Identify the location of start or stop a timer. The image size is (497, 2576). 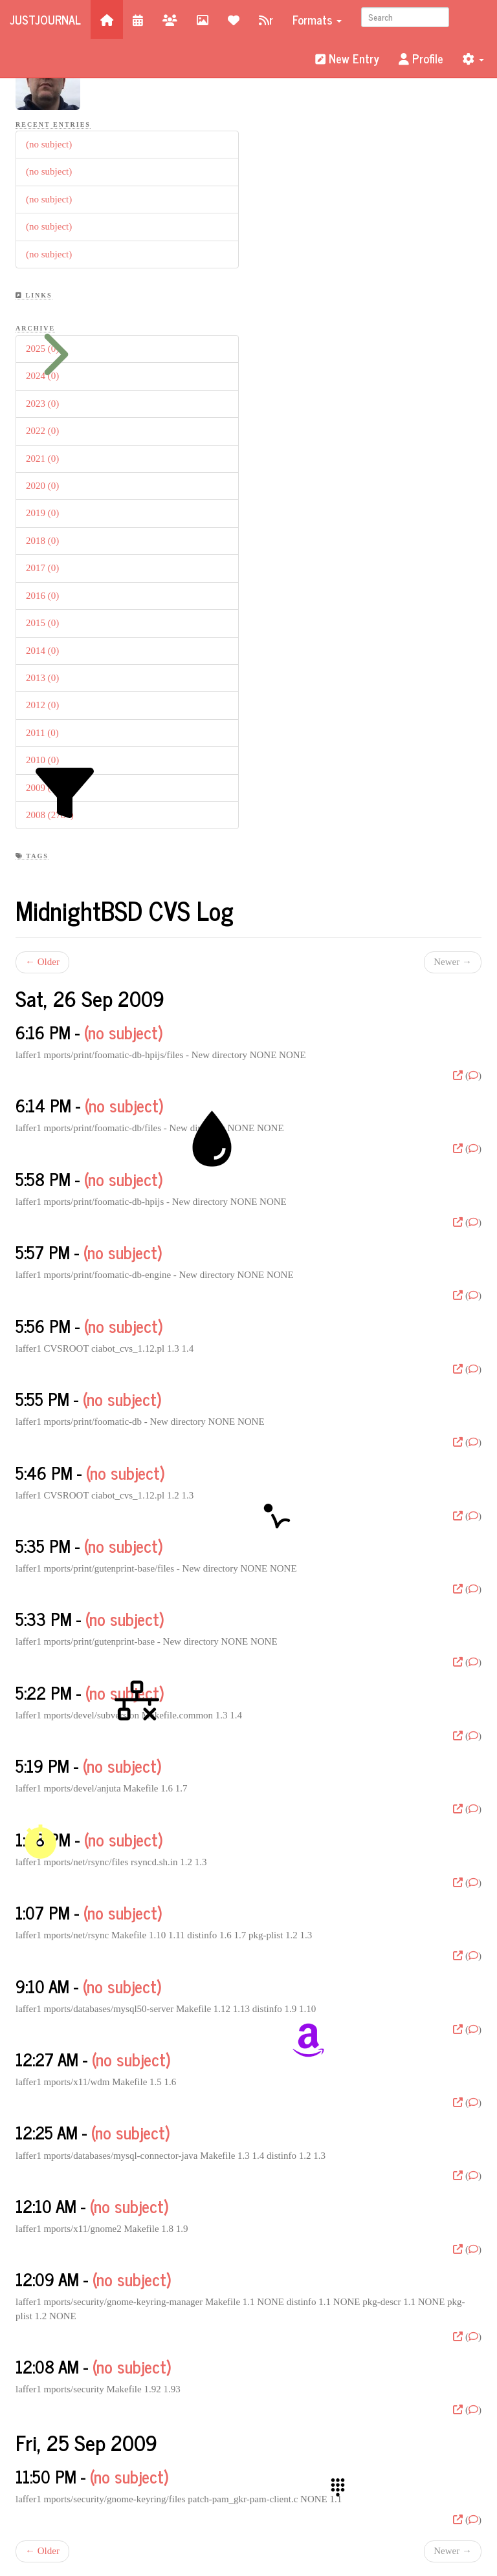
(40, 1841).